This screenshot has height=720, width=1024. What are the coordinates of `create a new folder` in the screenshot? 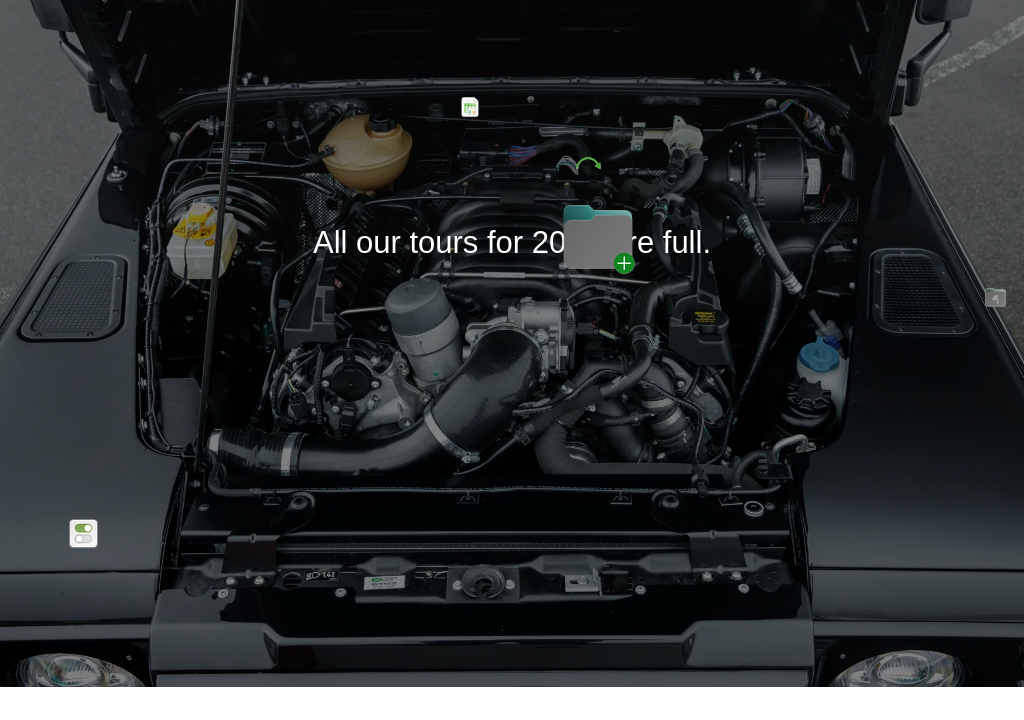 It's located at (598, 237).